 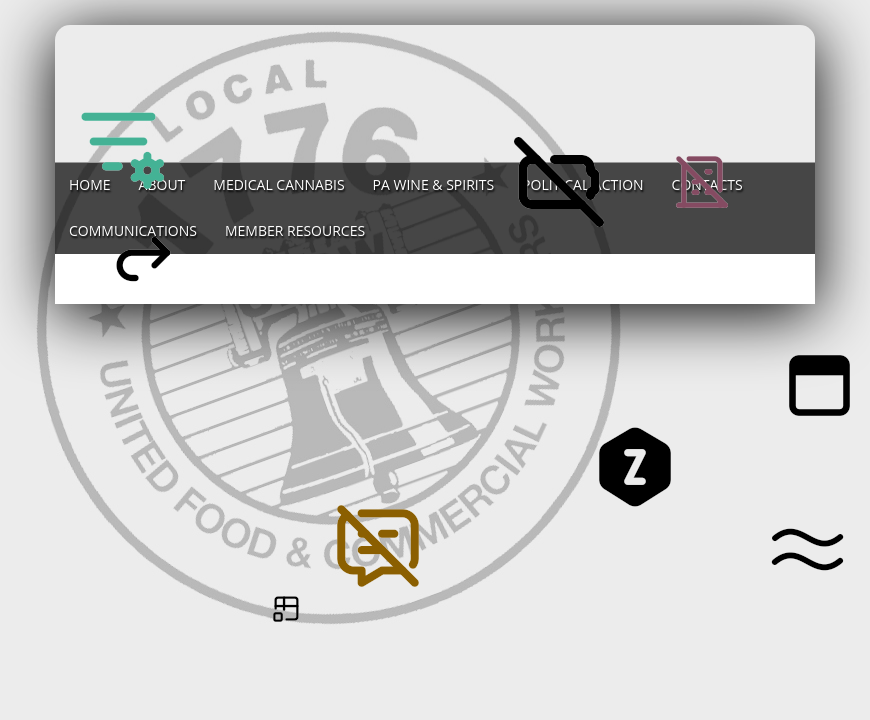 I want to click on battery unavailable or disconnected, so click(x=559, y=182).